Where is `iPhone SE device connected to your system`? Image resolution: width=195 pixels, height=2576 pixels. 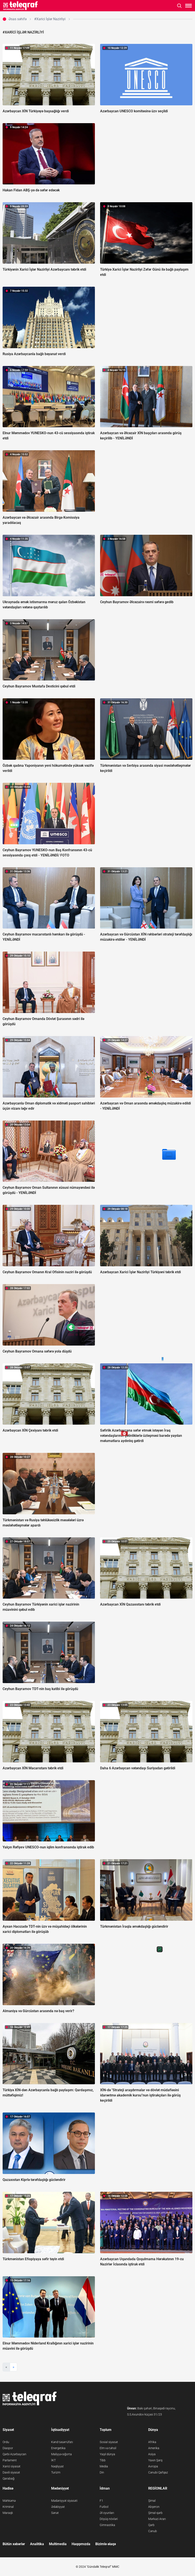
iPhone SE device connected to your system is located at coordinates (163, 1359).